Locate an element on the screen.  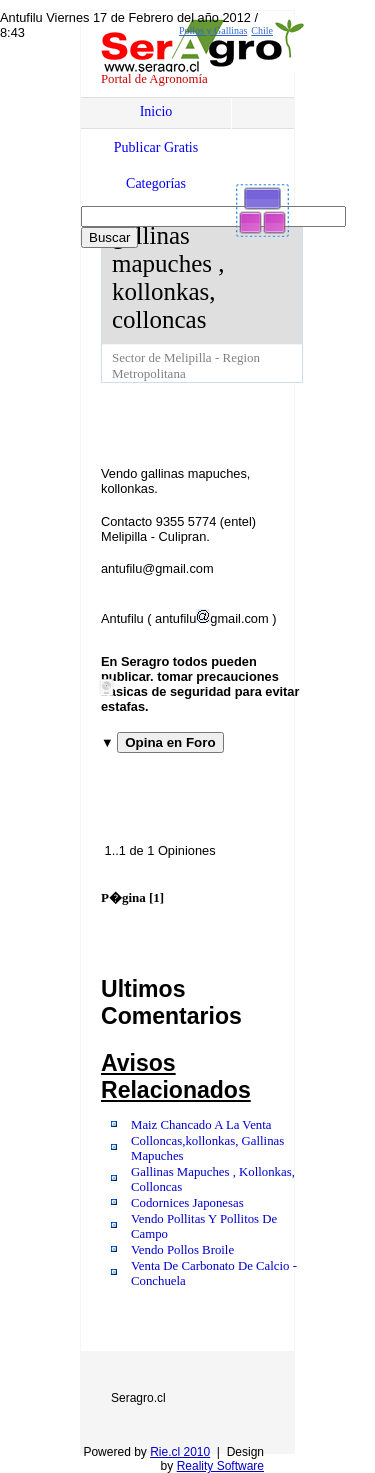
a CD/DVD disc image file (ISO format) is located at coordinates (106, 687).